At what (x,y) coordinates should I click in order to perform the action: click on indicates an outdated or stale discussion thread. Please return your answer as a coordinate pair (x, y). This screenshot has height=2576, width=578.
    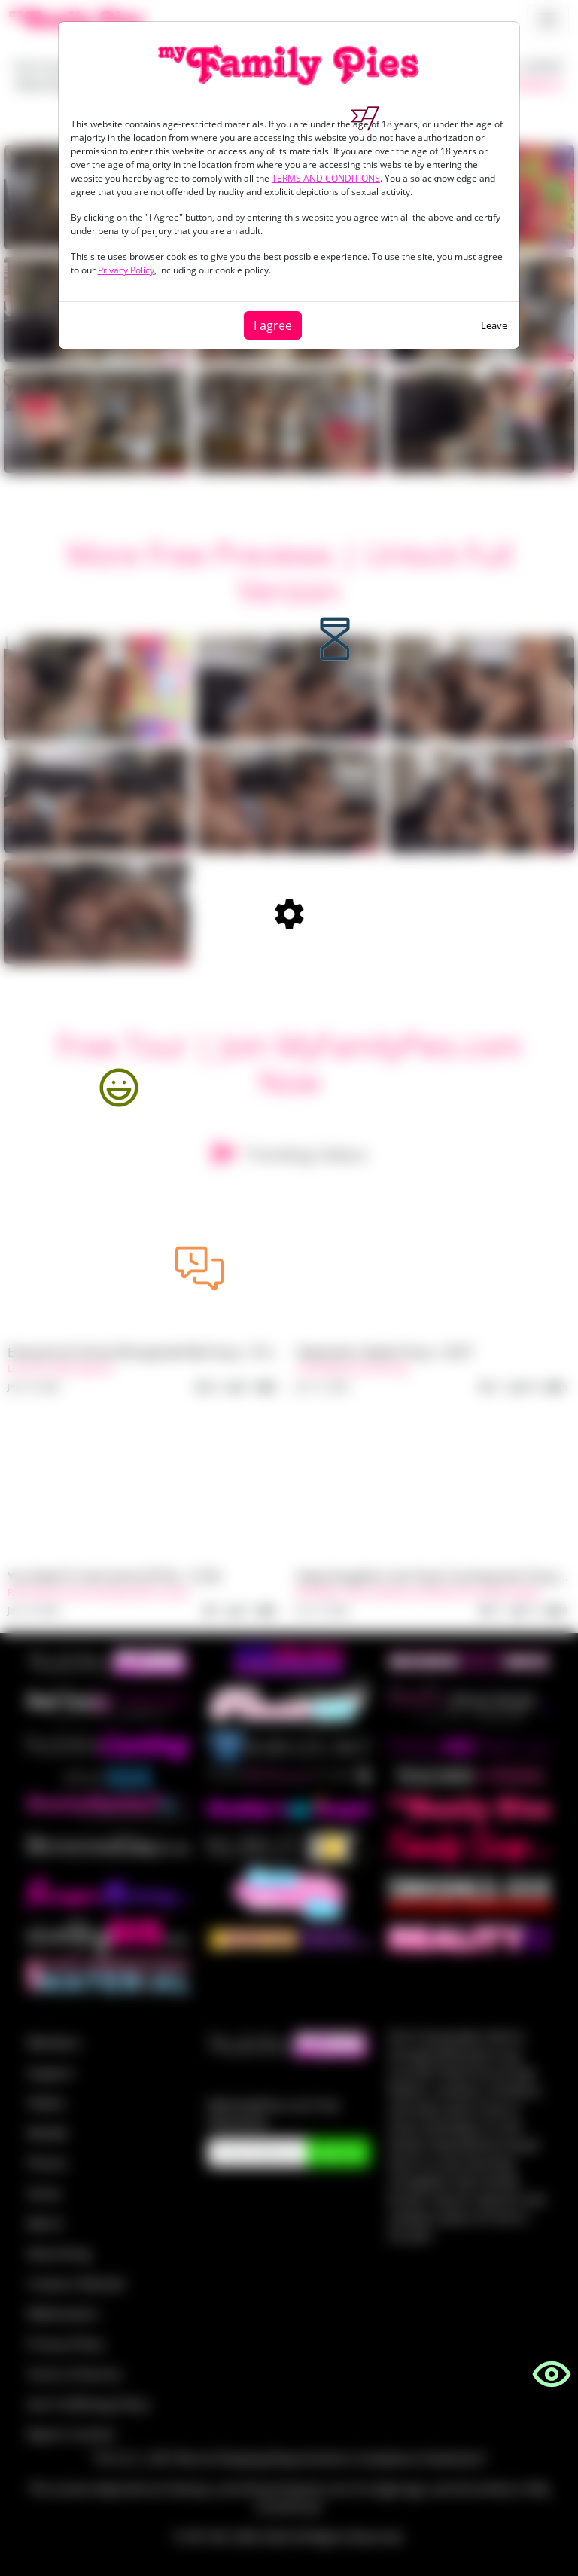
    Looking at the image, I should click on (199, 1268).